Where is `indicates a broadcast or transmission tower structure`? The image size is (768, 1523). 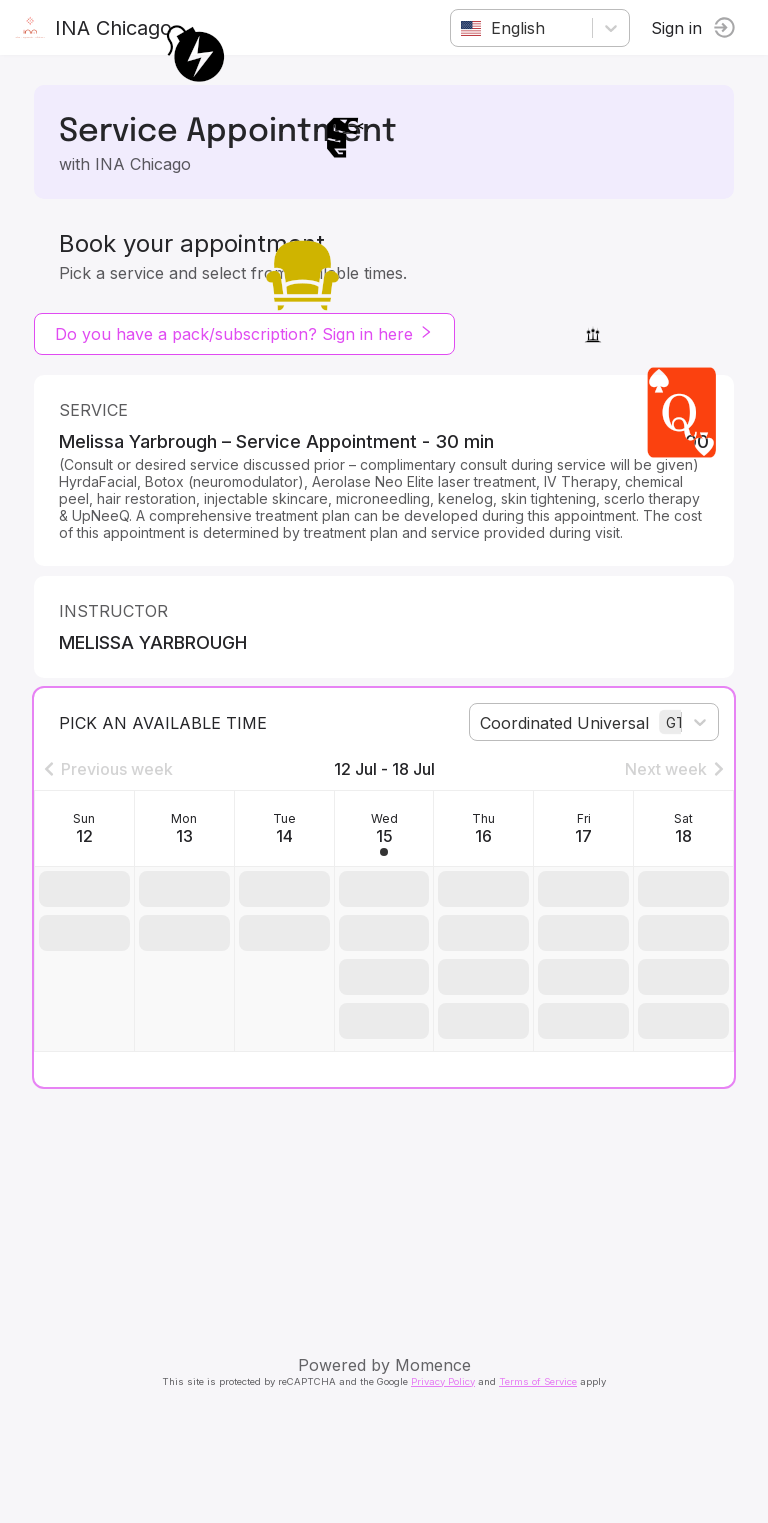 indicates a broadcast or transmission tower structure is located at coordinates (593, 334).